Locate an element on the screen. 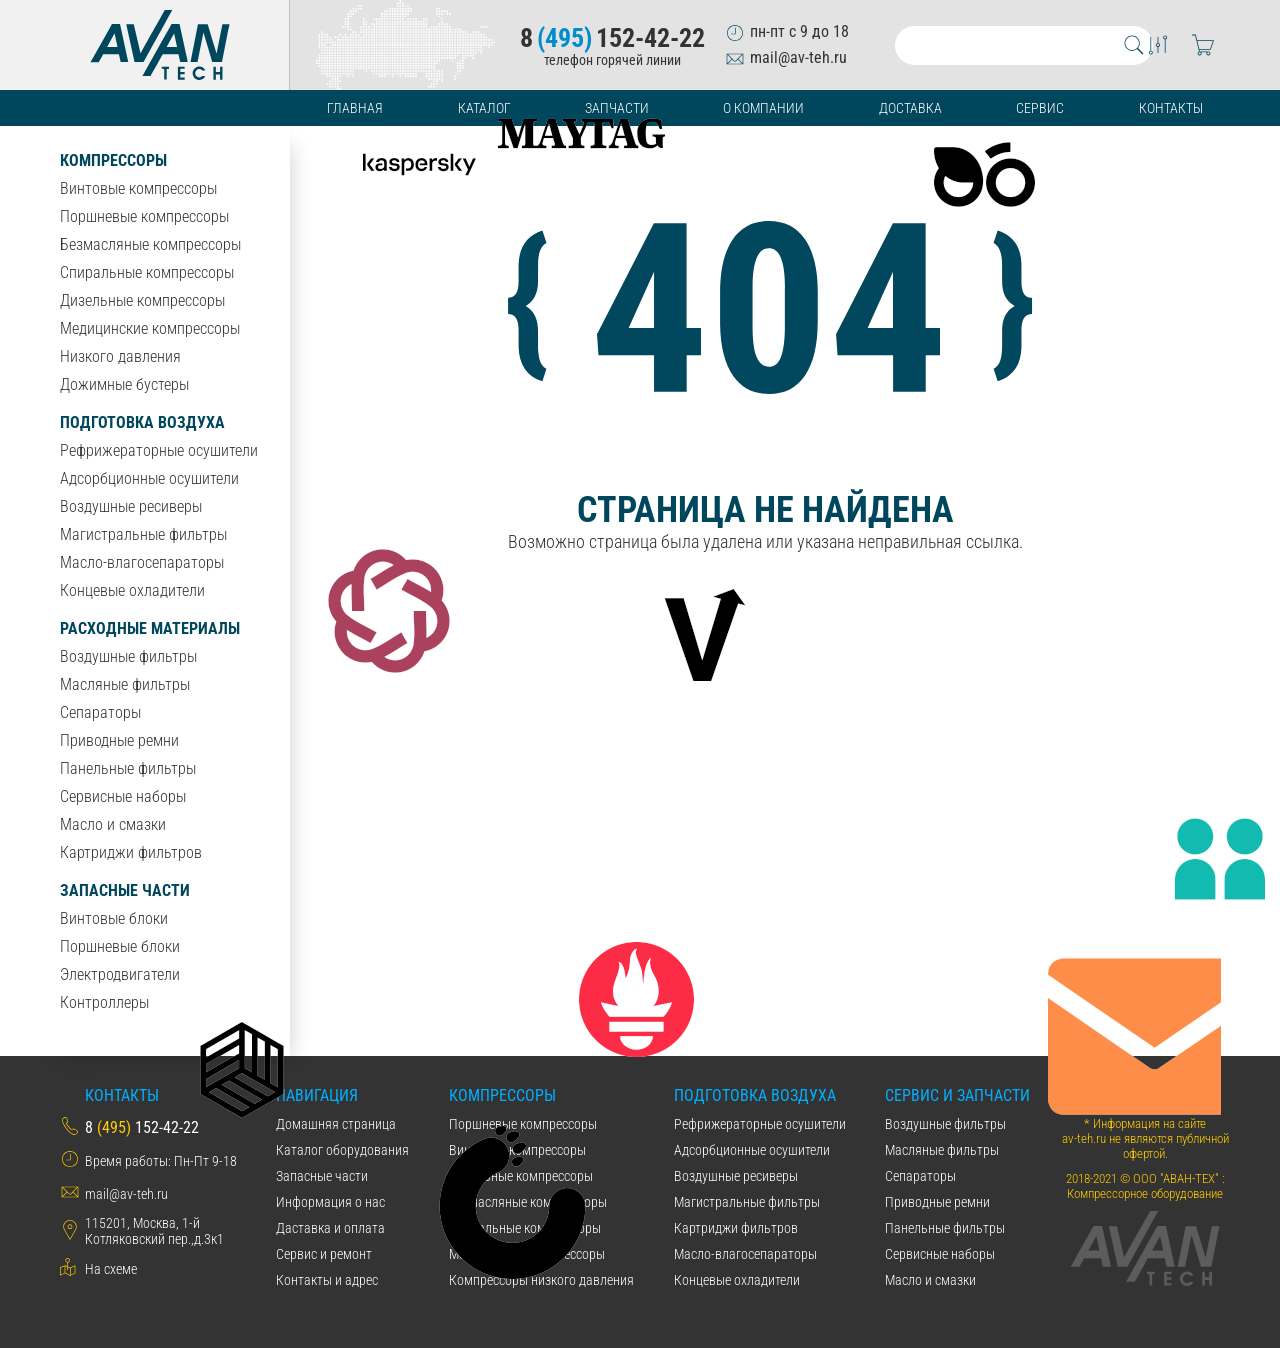 The image size is (1280, 1348). OpenAI logo is located at coordinates (389, 611).